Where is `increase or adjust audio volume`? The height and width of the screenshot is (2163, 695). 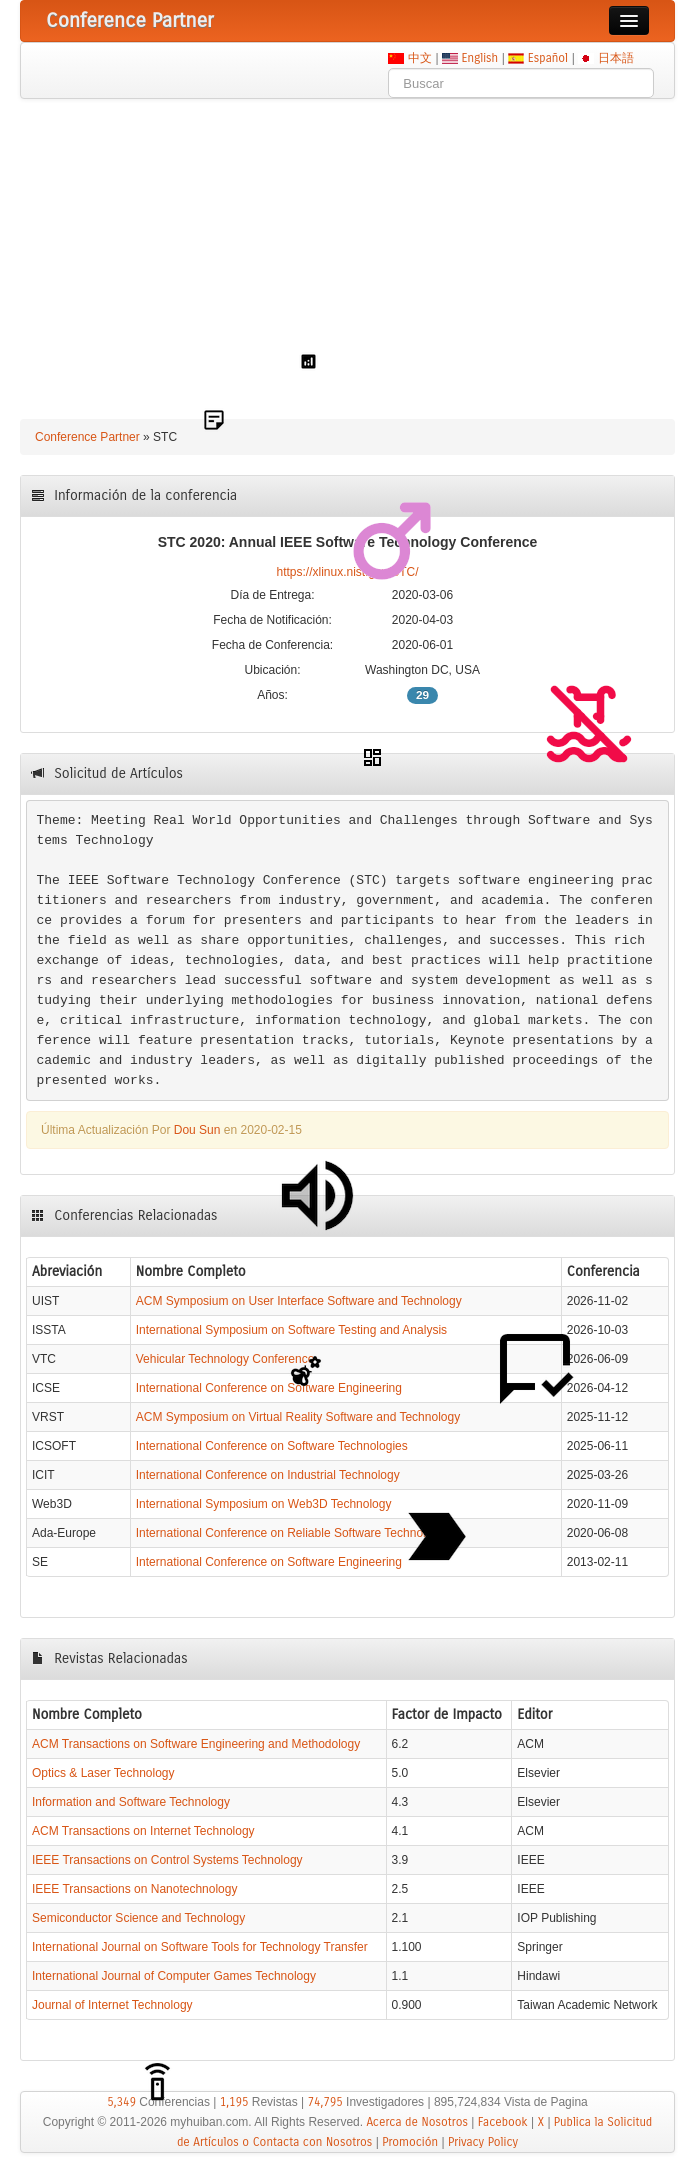
increase or adjust audio volume is located at coordinates (317, 1195).